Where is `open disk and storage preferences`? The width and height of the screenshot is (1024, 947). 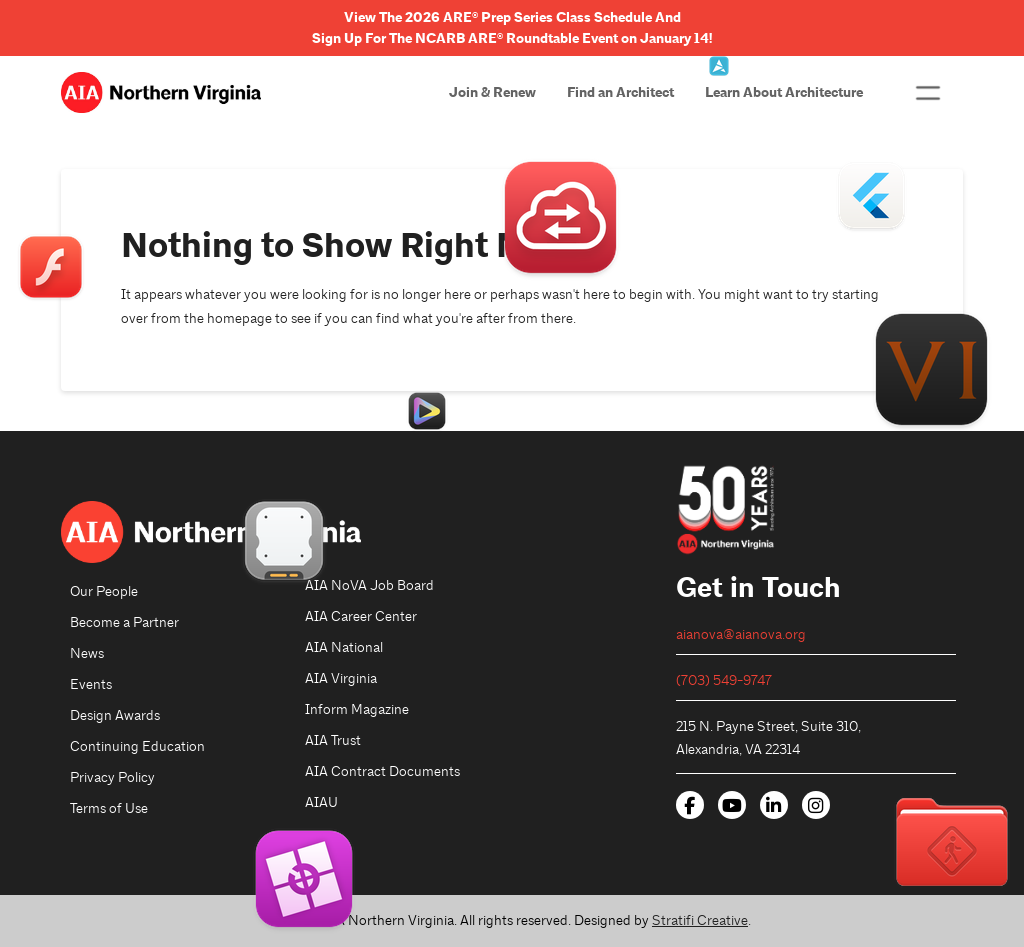 open disk and storage preferences is located at coordinates (284, 542).